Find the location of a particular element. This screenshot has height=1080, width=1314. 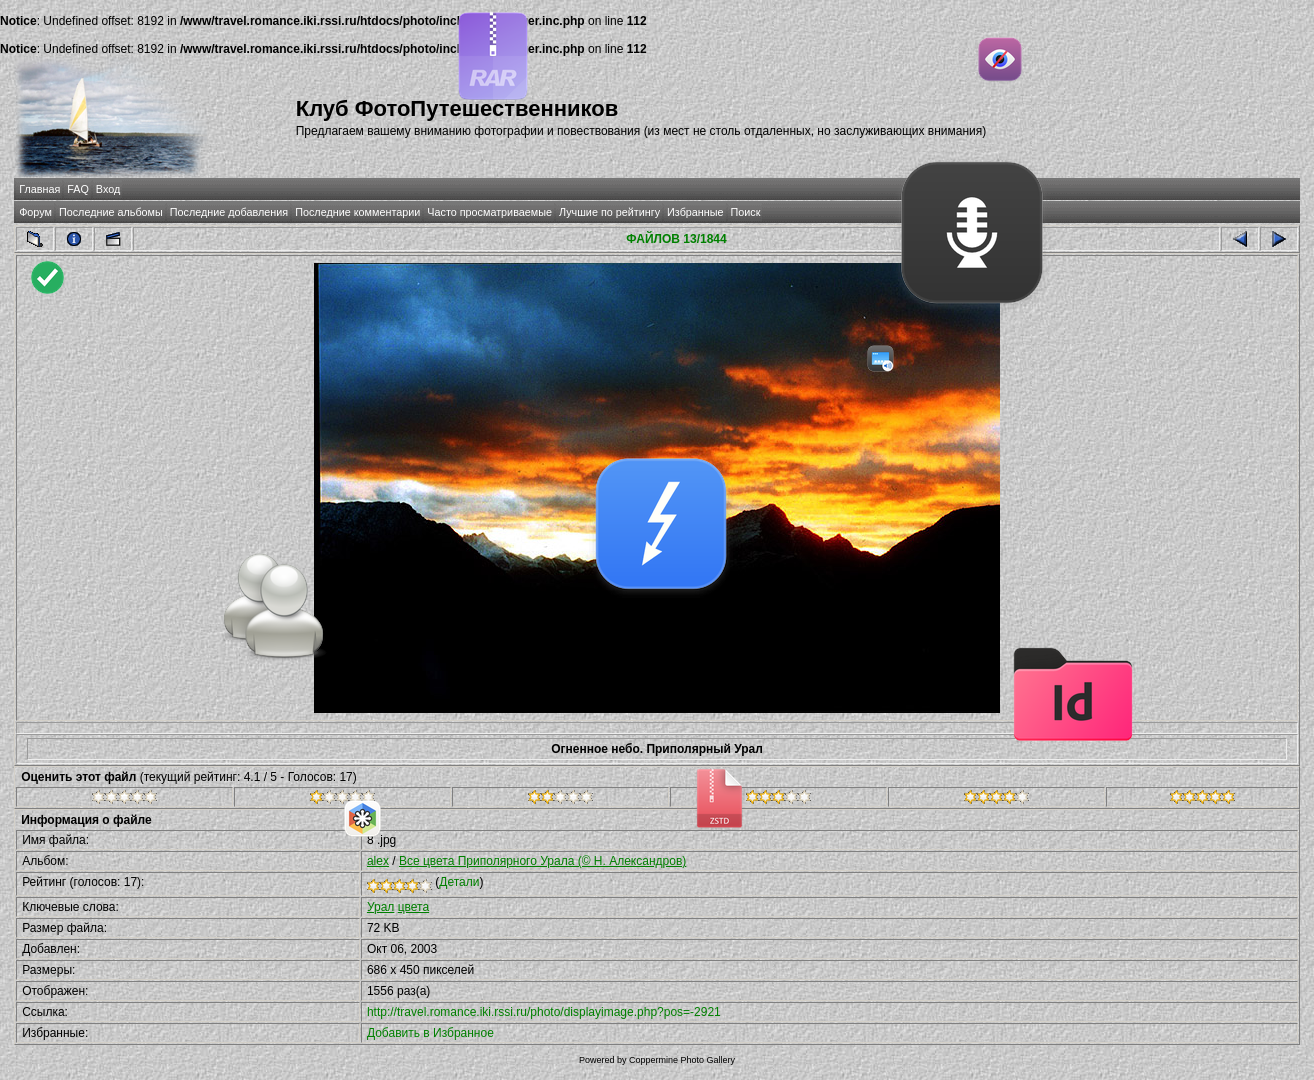

indicates a completed or successful action is located at coordinates (47, 277).